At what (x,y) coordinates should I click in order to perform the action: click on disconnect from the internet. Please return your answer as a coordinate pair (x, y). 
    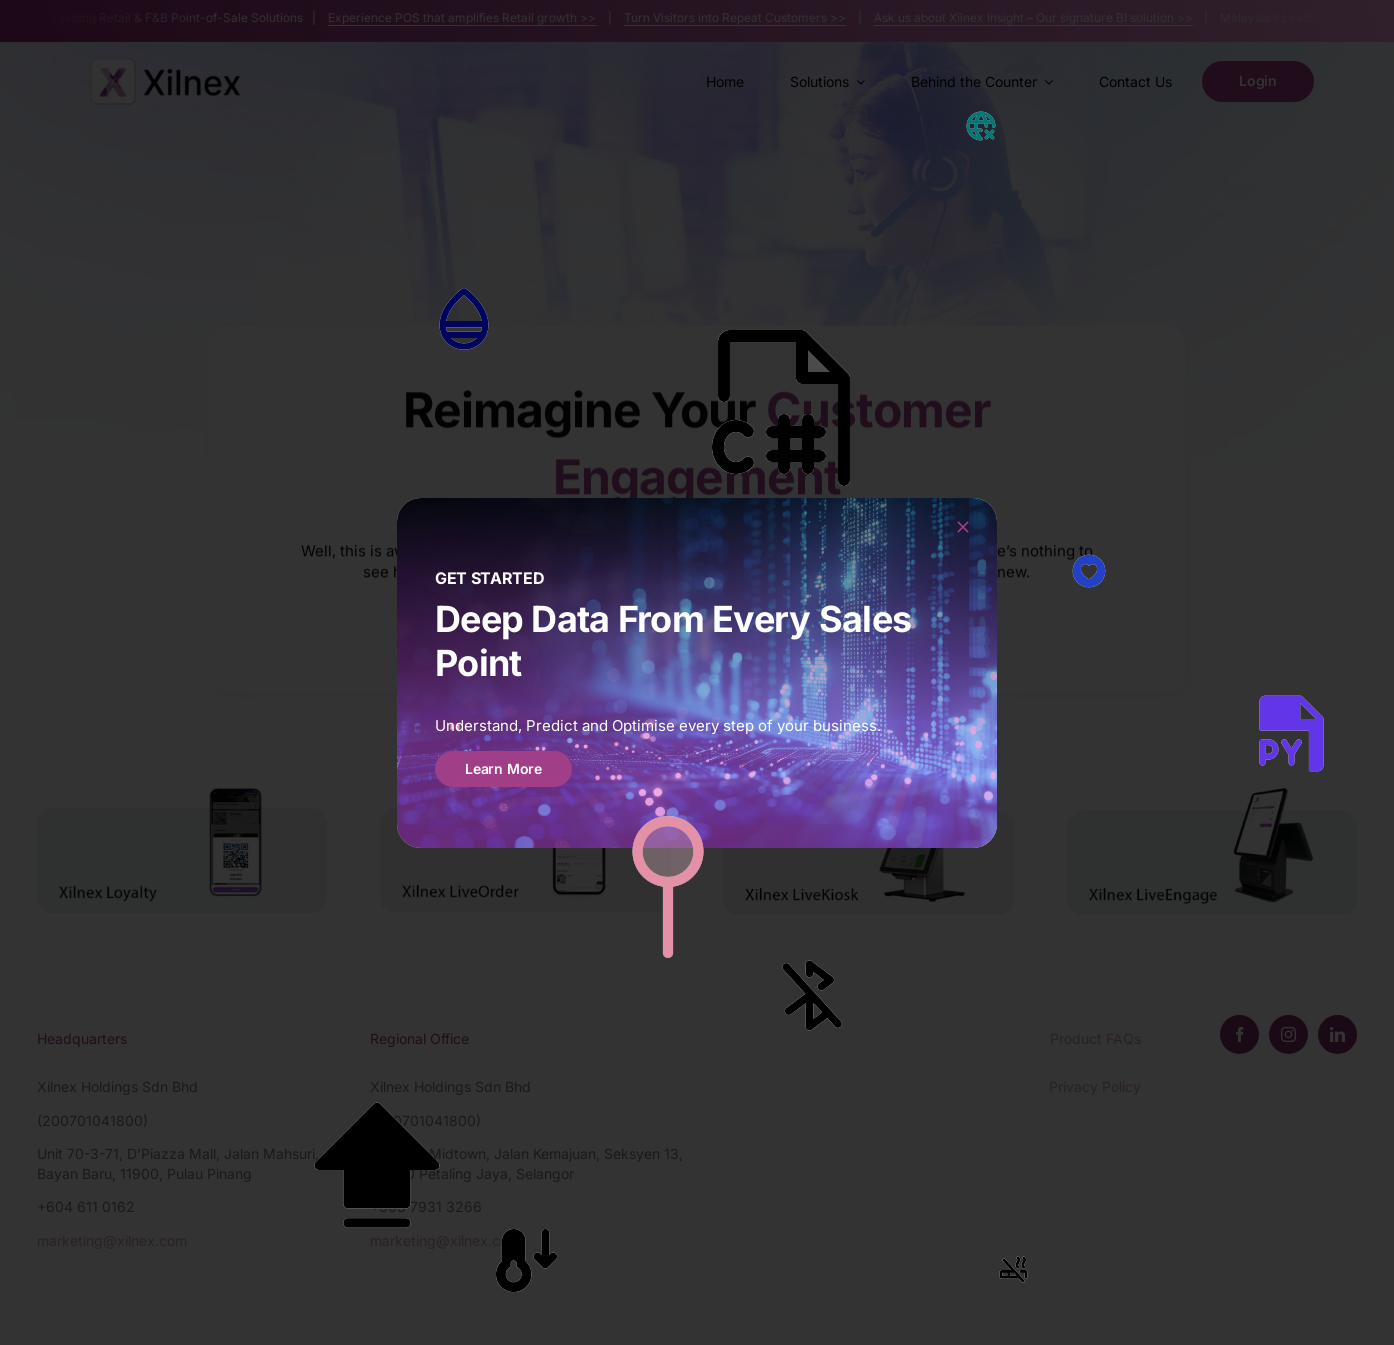
    Looking at the image, I should click on (981, 126).